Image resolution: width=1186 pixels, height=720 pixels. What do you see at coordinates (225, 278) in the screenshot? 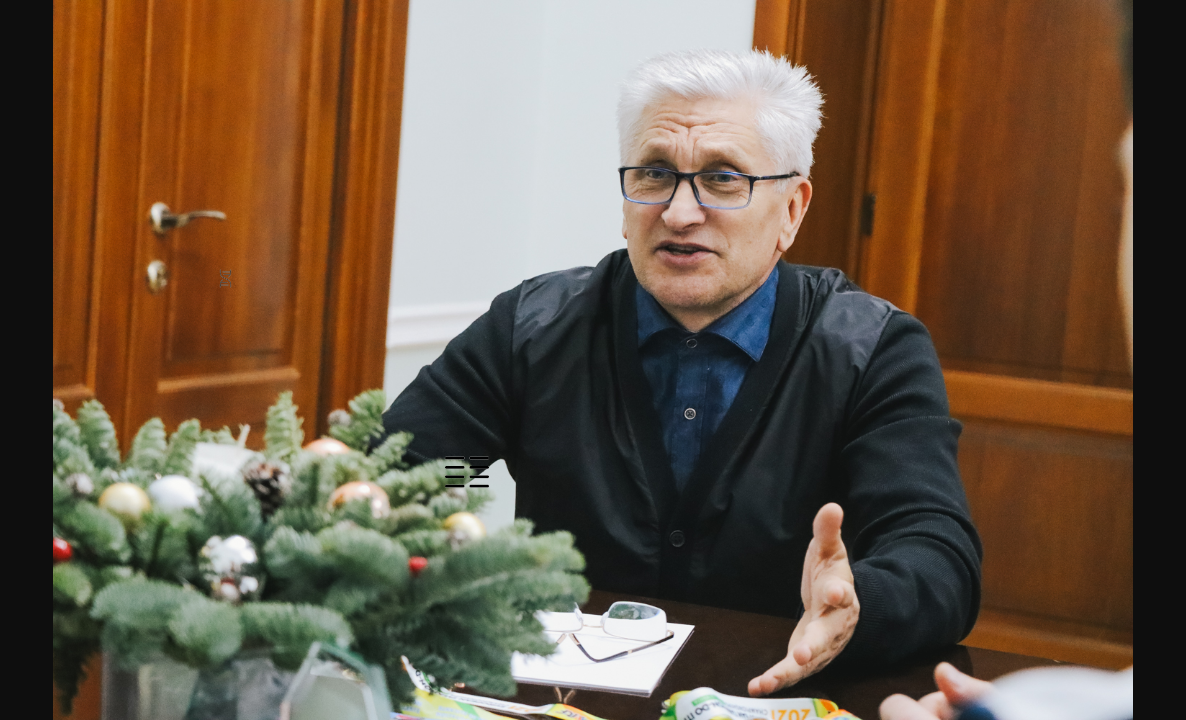
I see `access genetic or DNA-related information` at bounding box center [225, 278].